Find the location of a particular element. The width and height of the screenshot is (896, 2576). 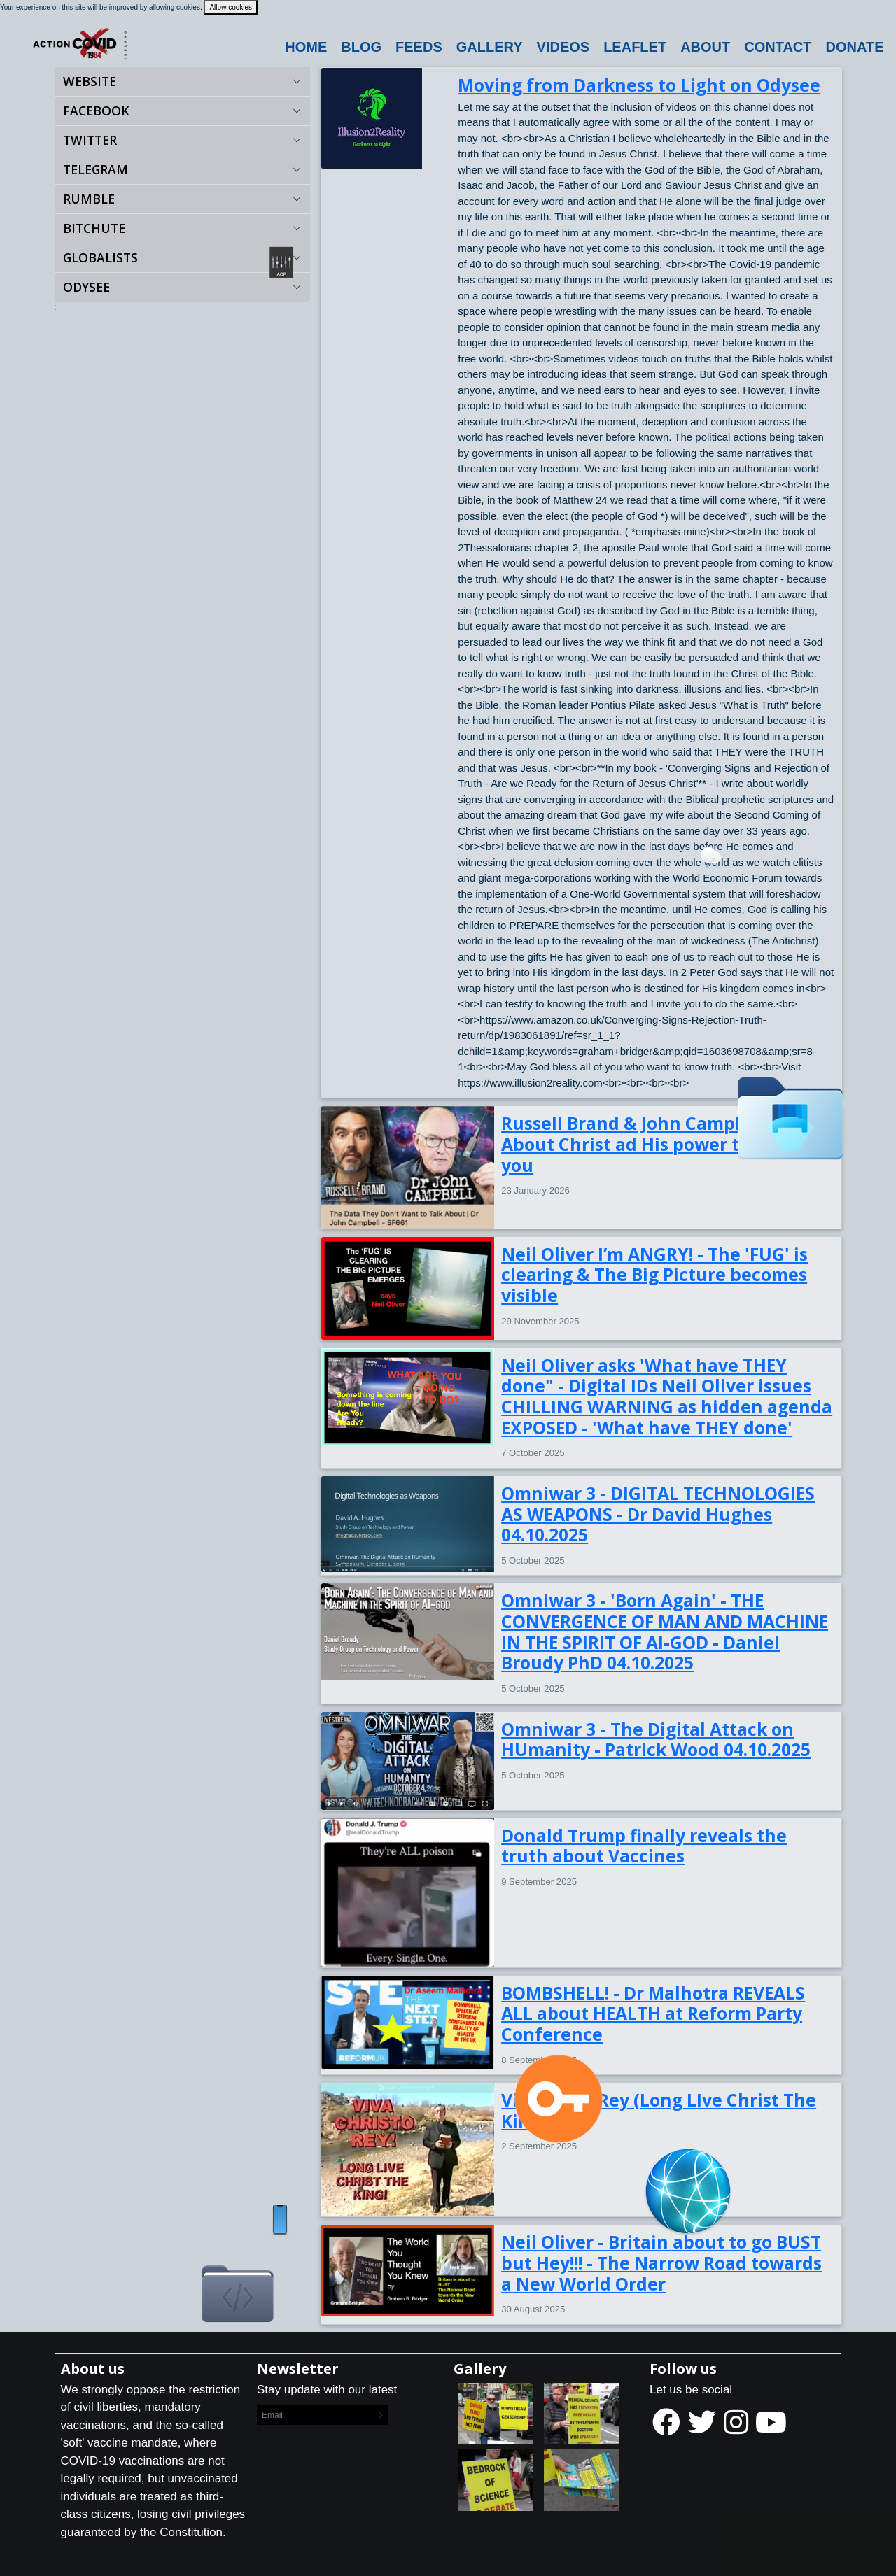

iPhone 13 device icon is located at coordinates (280, 2220).